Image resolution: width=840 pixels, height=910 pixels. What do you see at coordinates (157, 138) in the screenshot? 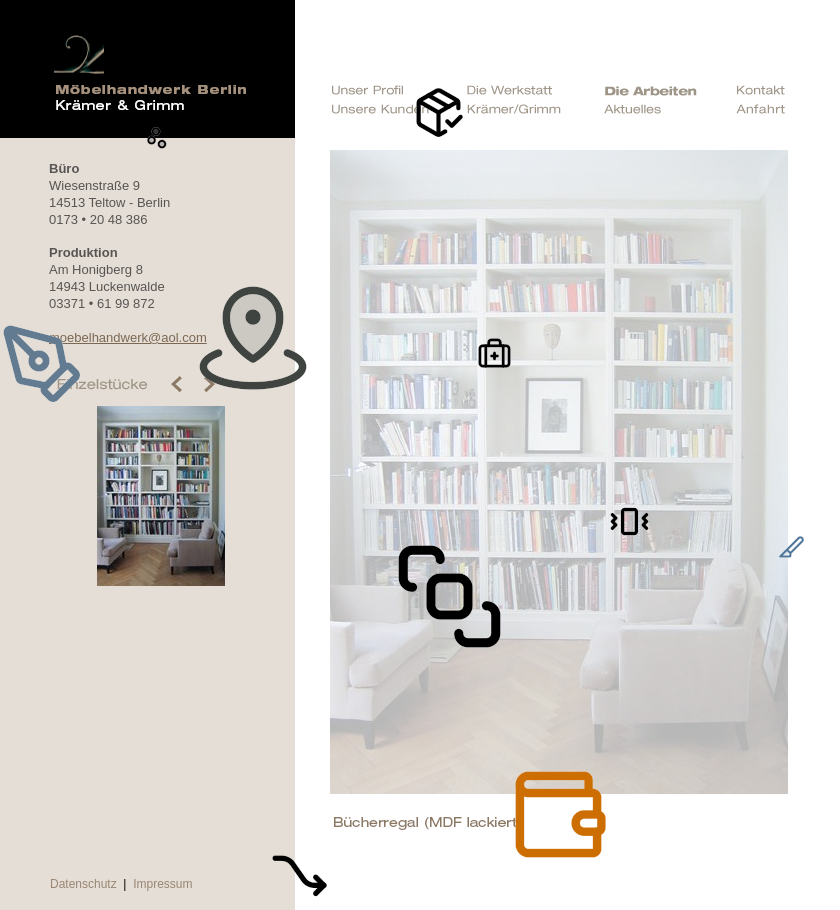
I see `view data as a scatter plot` at bounding box center [157, 138].